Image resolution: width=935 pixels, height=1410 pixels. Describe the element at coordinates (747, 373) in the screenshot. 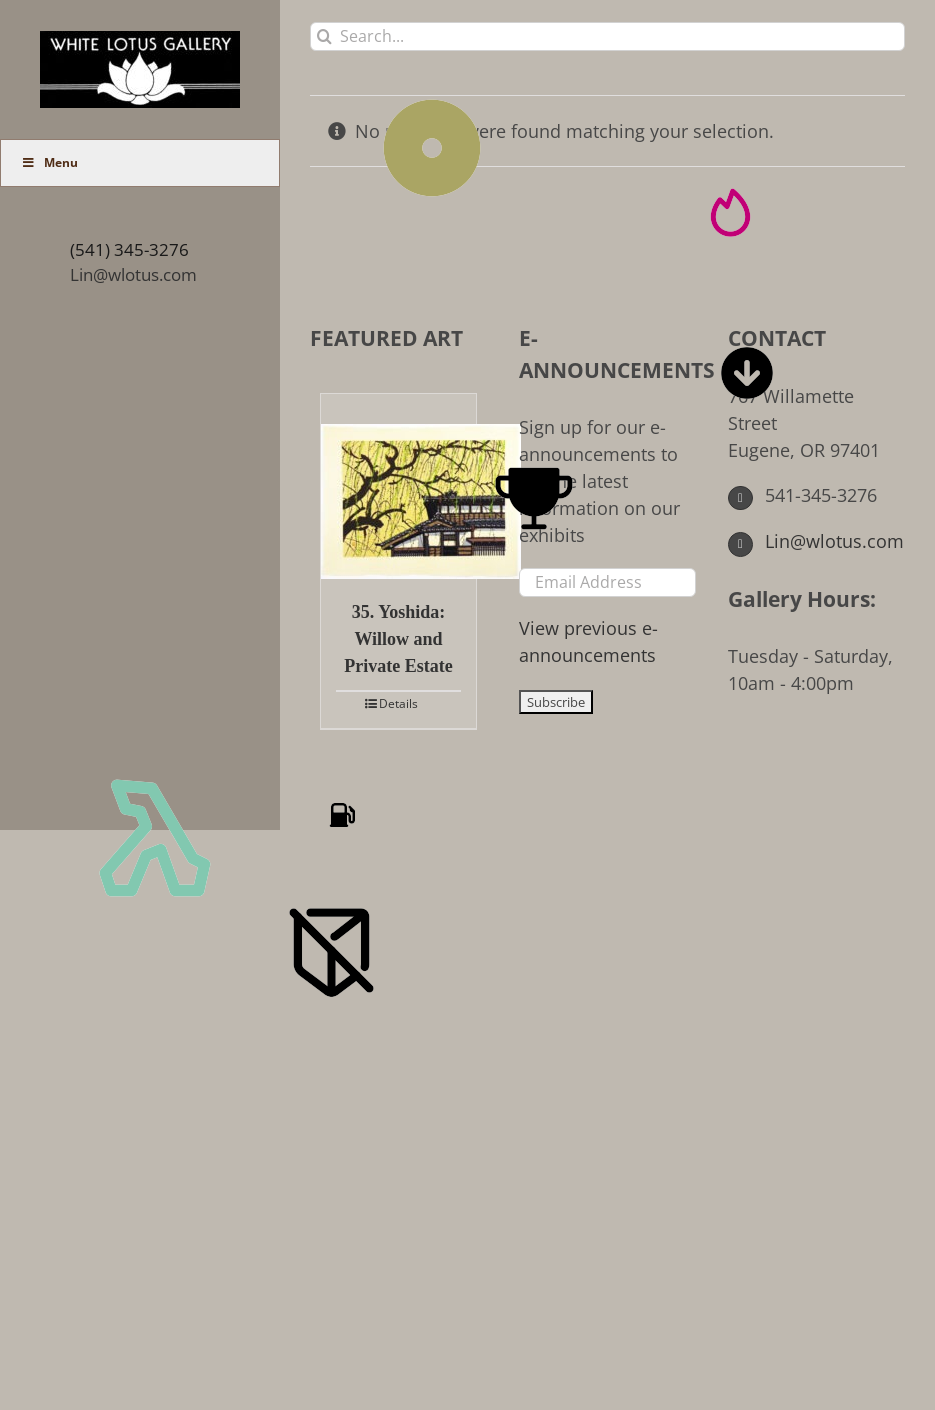

I see `download file or content` at that location.